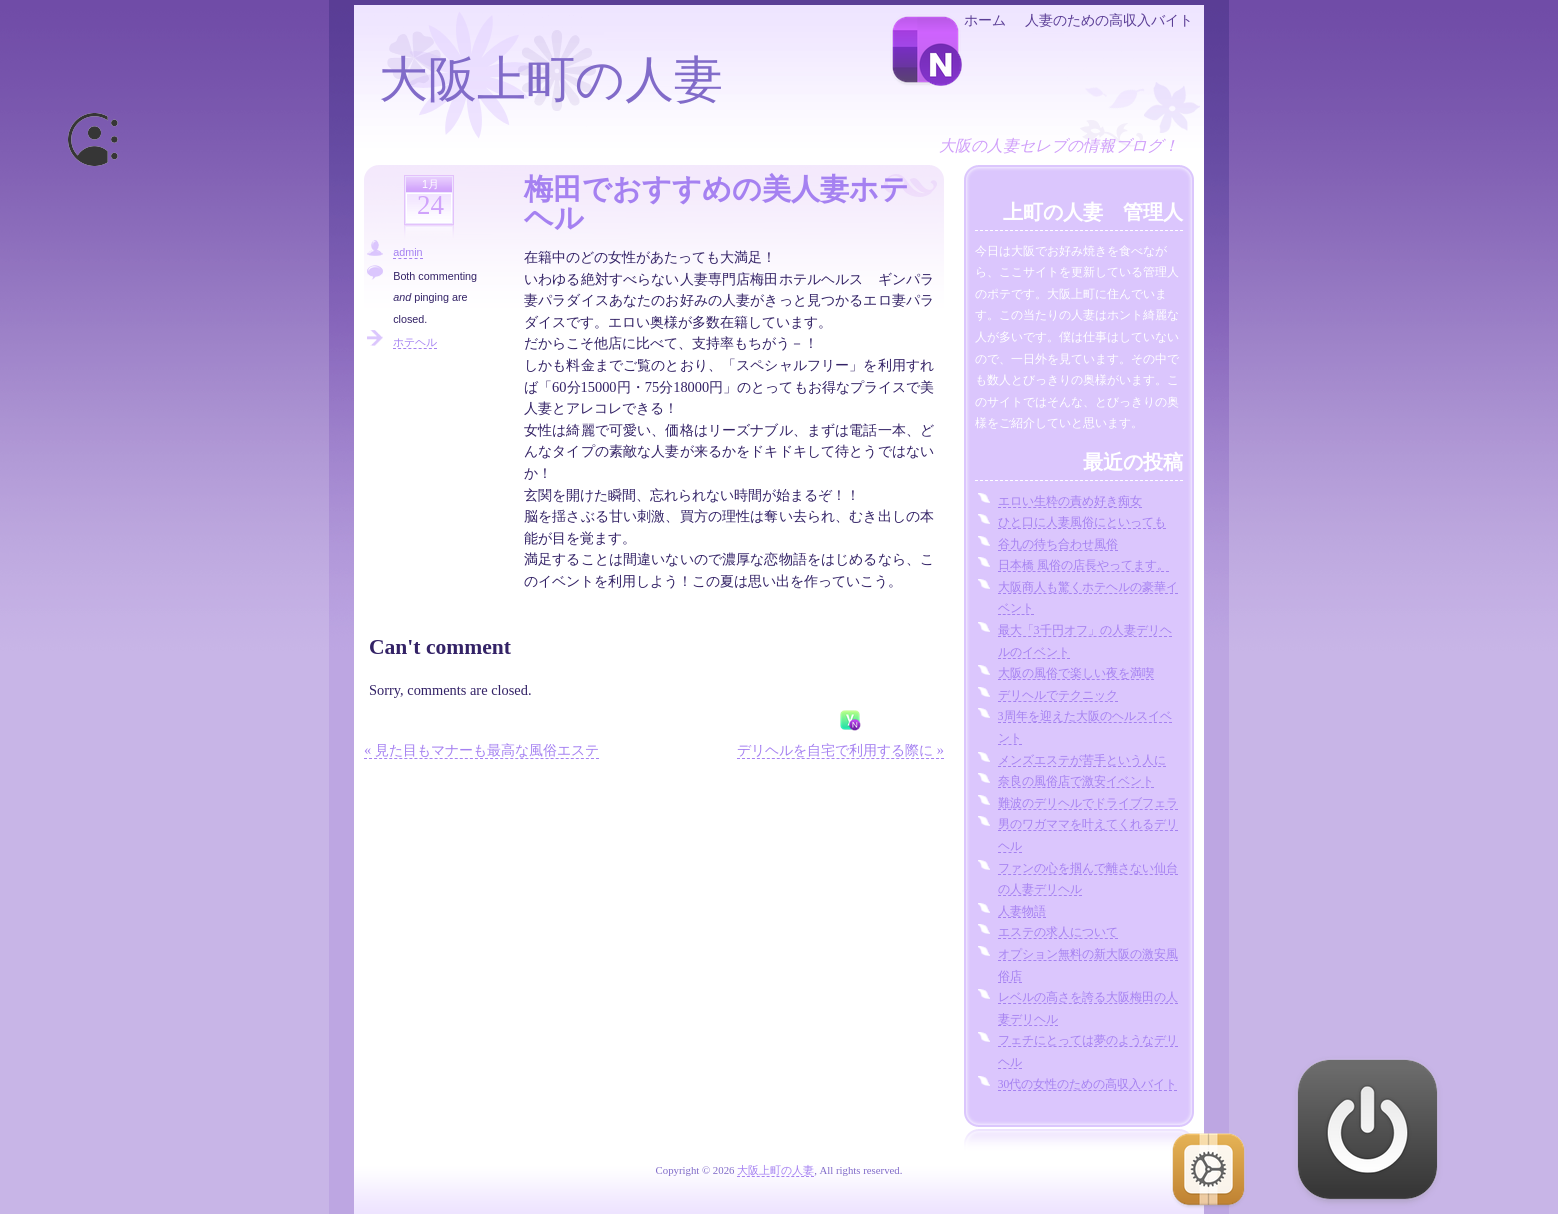  What do you see at coordinates (1367, 1129) in the screenshot?
I see `open session or power settings` at bounding box center [1367, 1129].